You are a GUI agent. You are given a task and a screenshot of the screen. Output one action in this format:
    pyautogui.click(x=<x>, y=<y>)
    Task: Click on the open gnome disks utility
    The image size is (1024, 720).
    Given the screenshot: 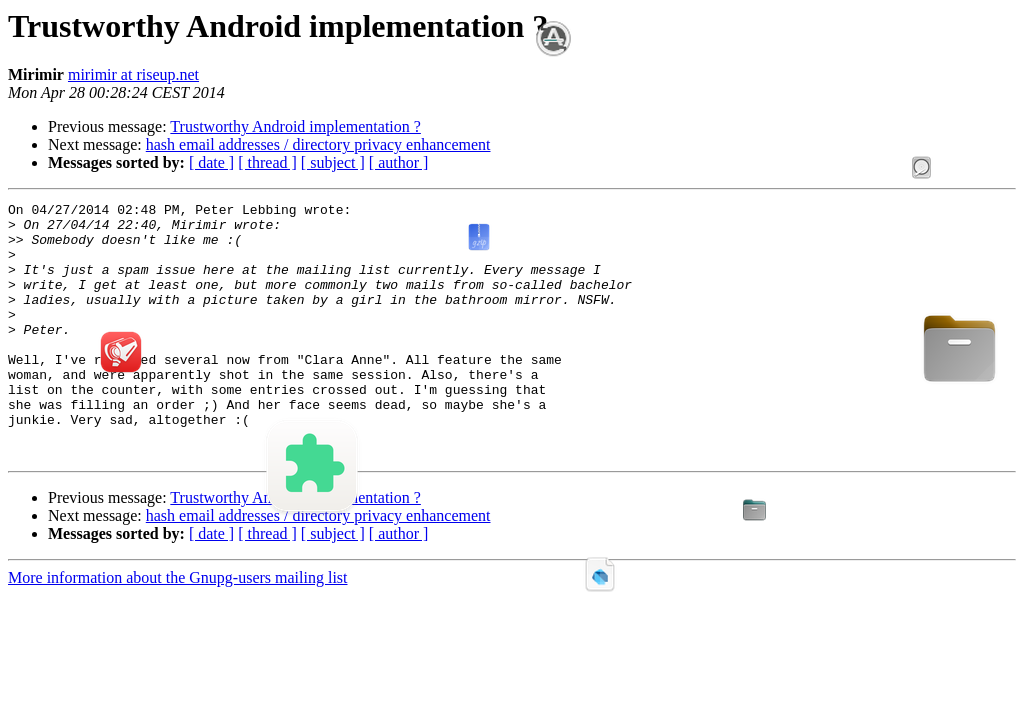 What is the action you would take?
    pyautogui.click(x=921, y=167)
    